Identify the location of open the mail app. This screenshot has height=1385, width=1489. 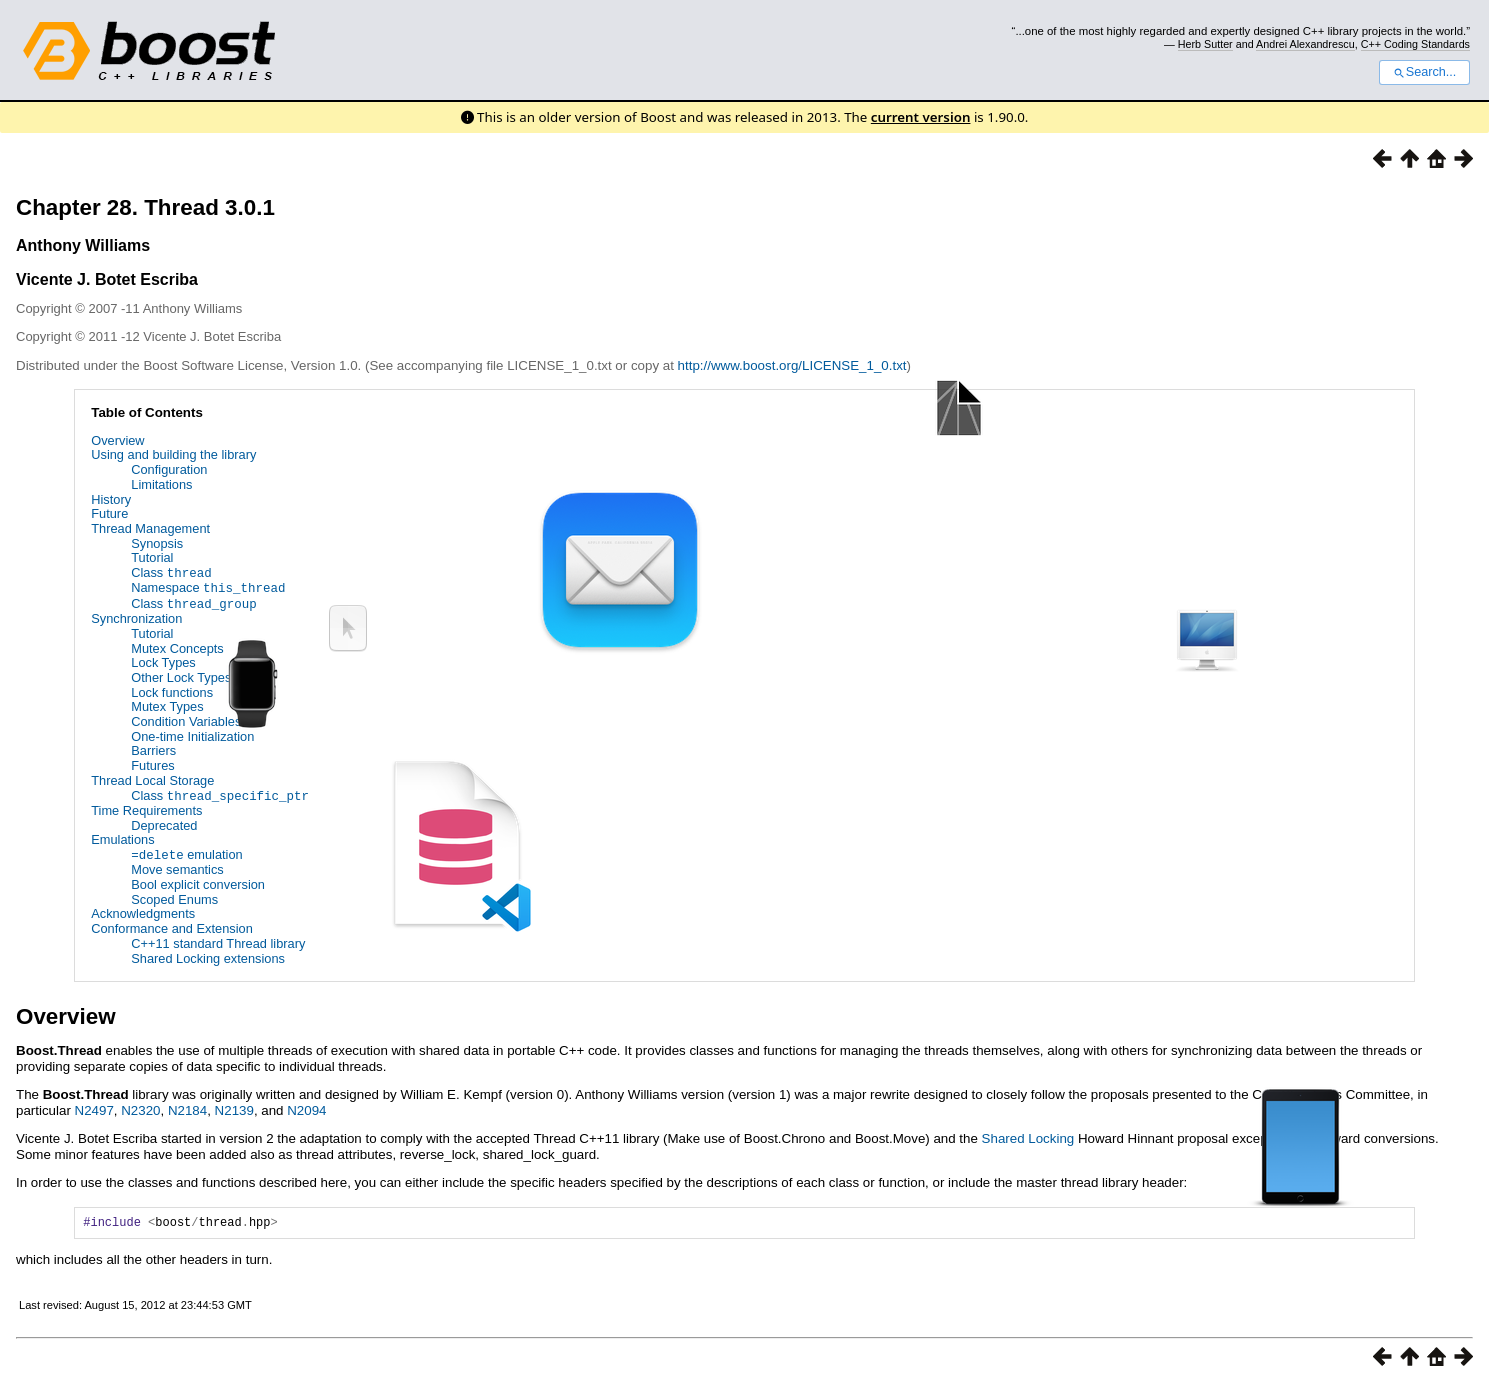
(620, 570).